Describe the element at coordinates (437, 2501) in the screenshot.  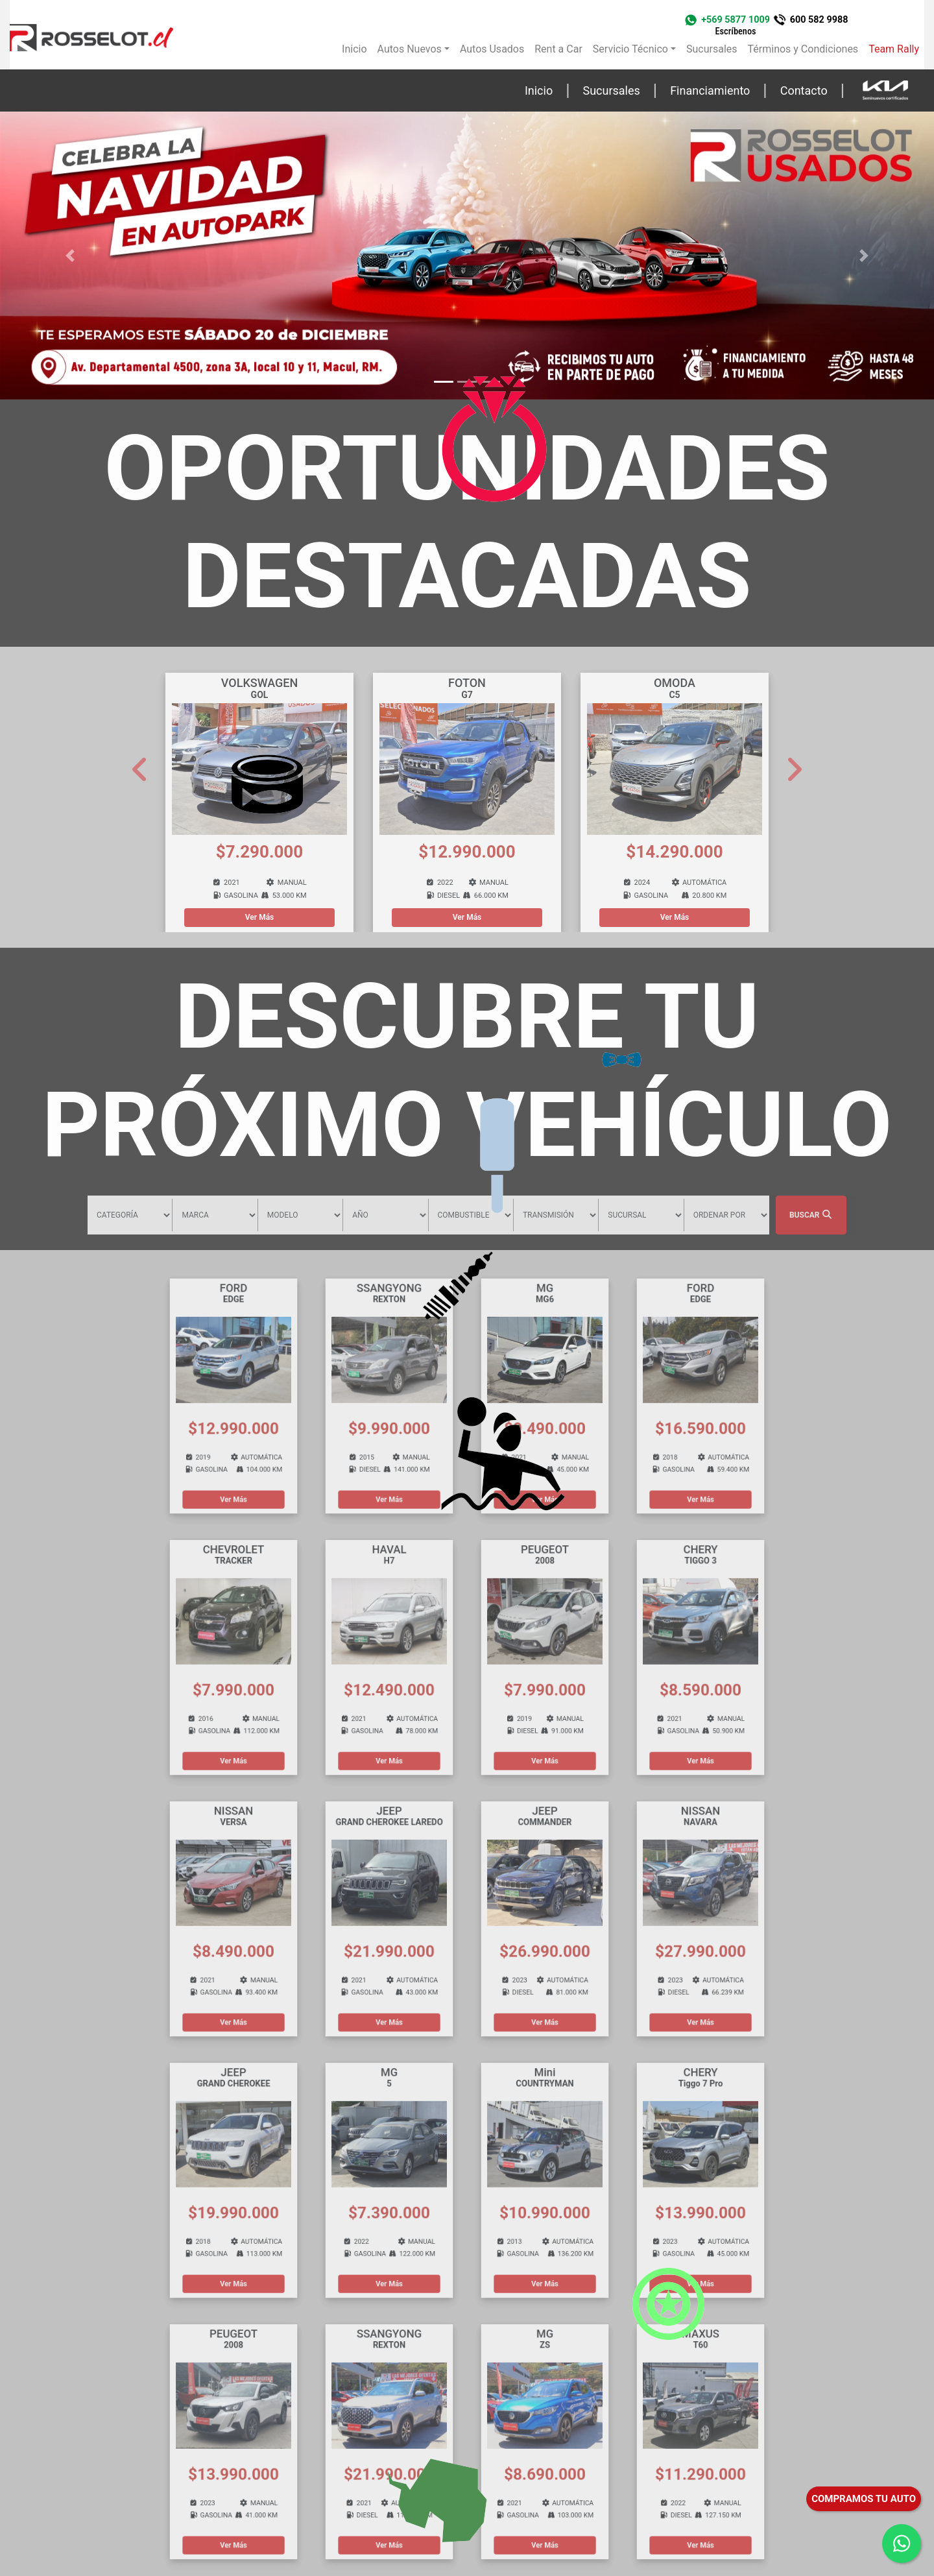
I see `view wildlife or nature-related content` at that location.